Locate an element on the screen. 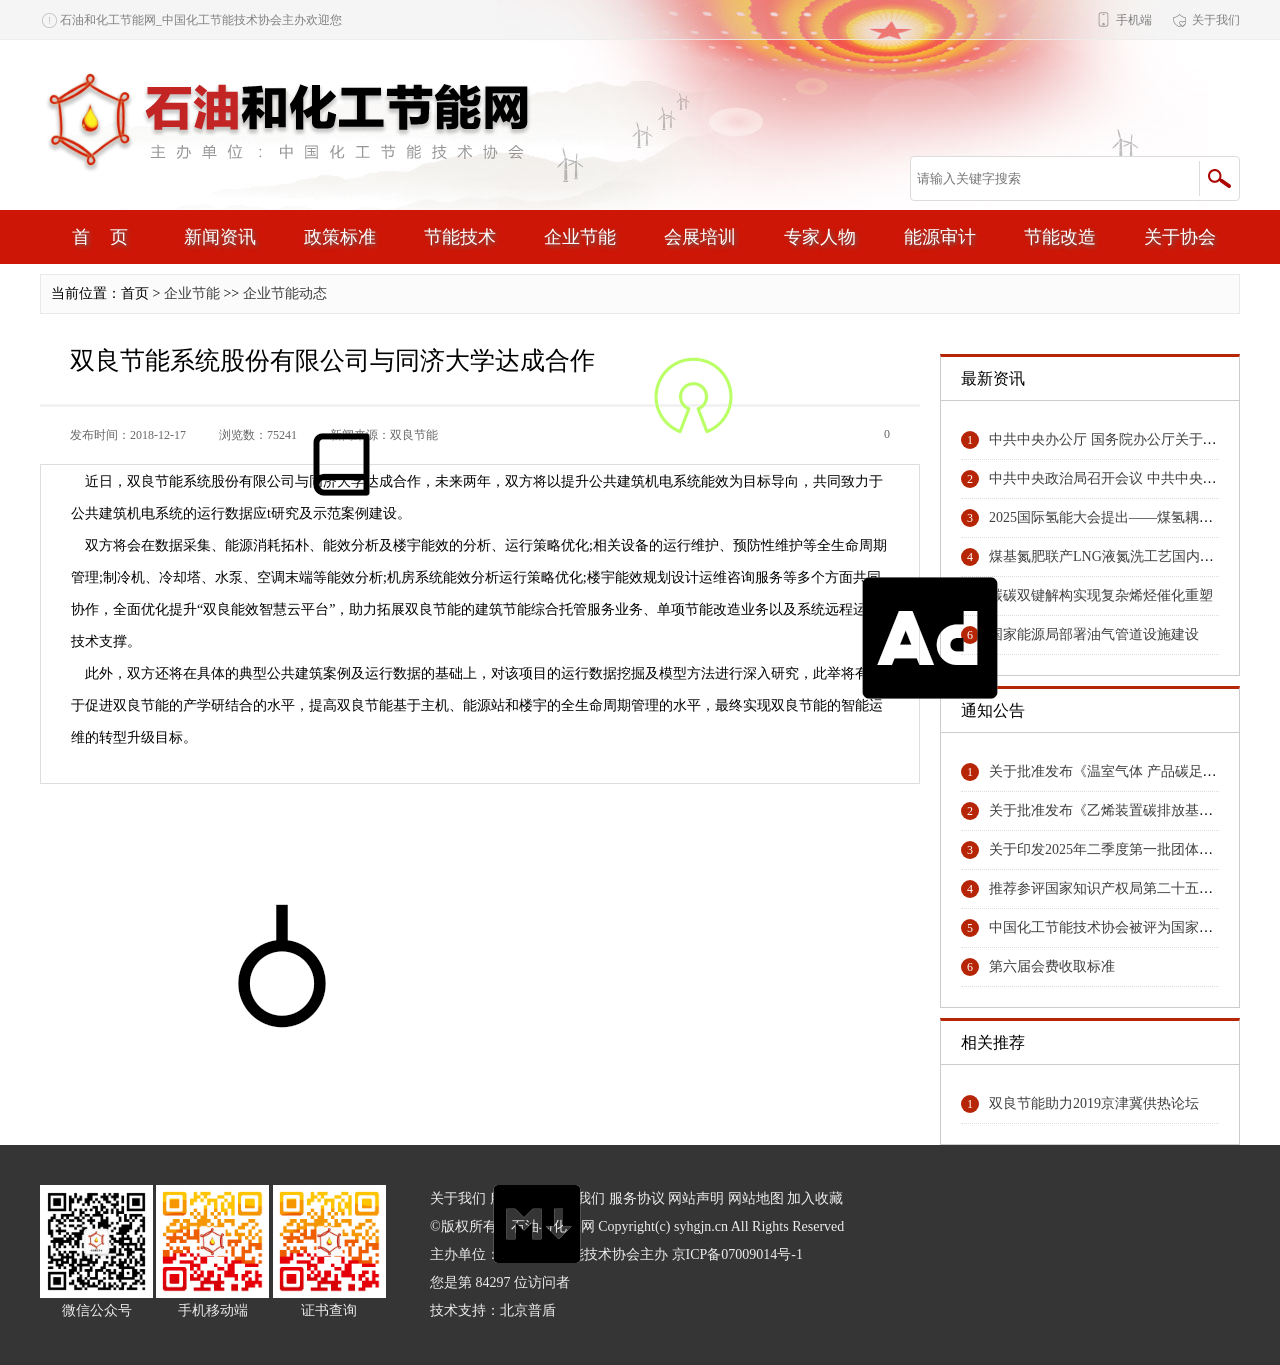 The width and height of the screenshot is (1280, 1365). indicates sponsored or promotional content is located at coordinates (930, 638).